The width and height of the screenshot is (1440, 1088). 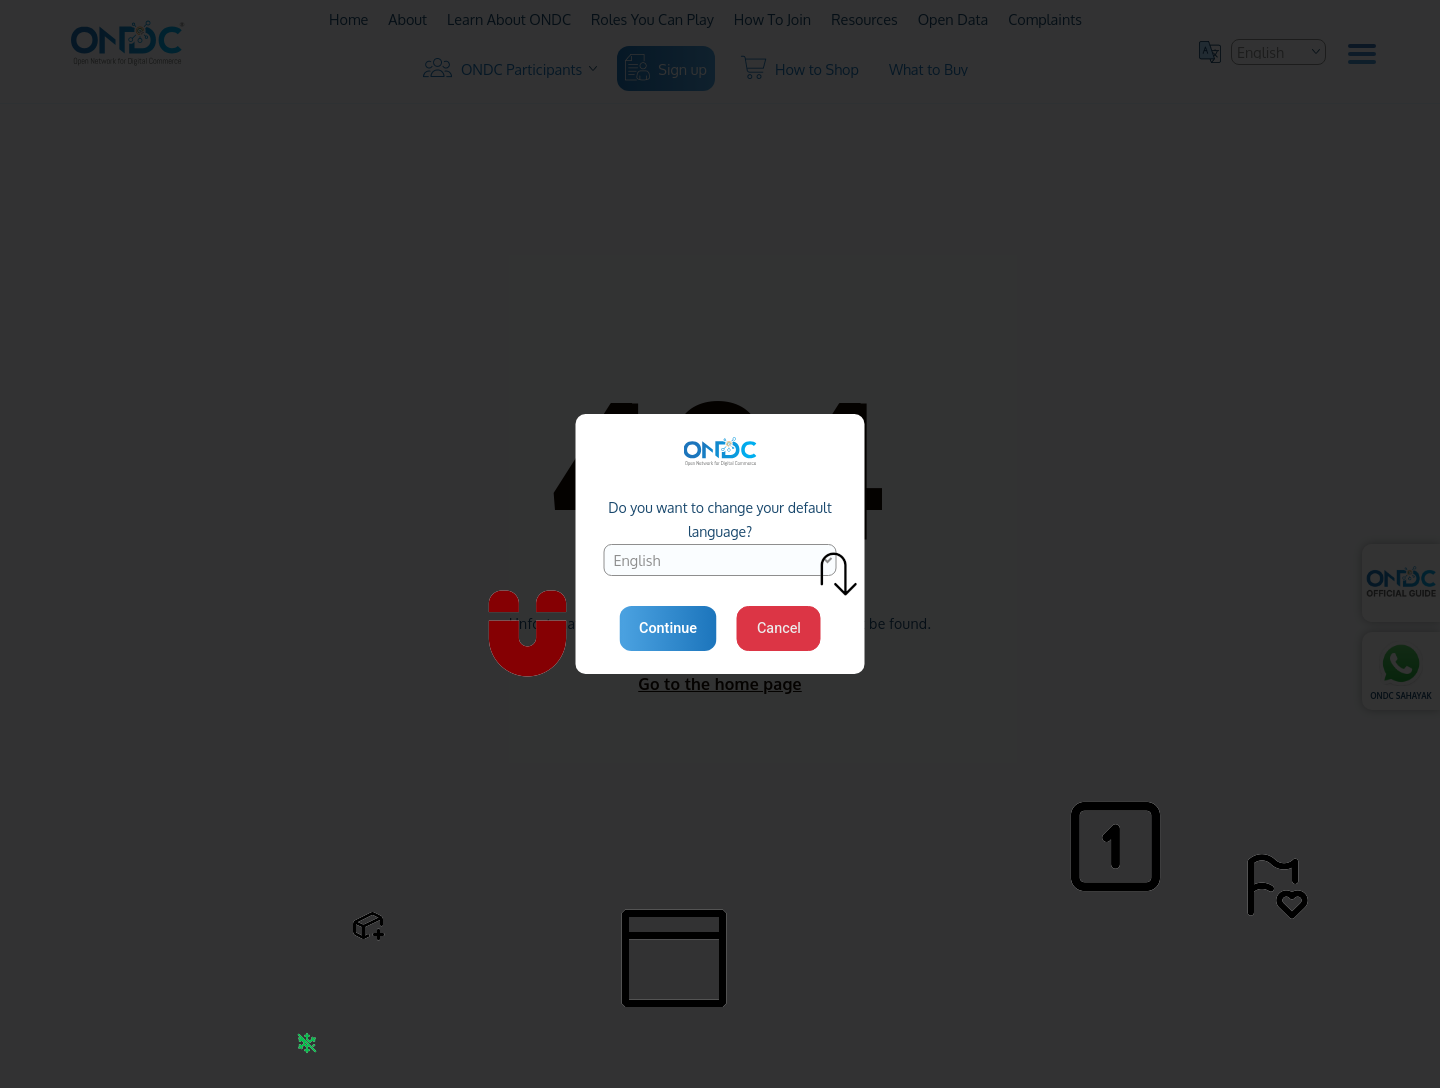 I want to click on attract or pull related items together, so click(x=527, y=633).